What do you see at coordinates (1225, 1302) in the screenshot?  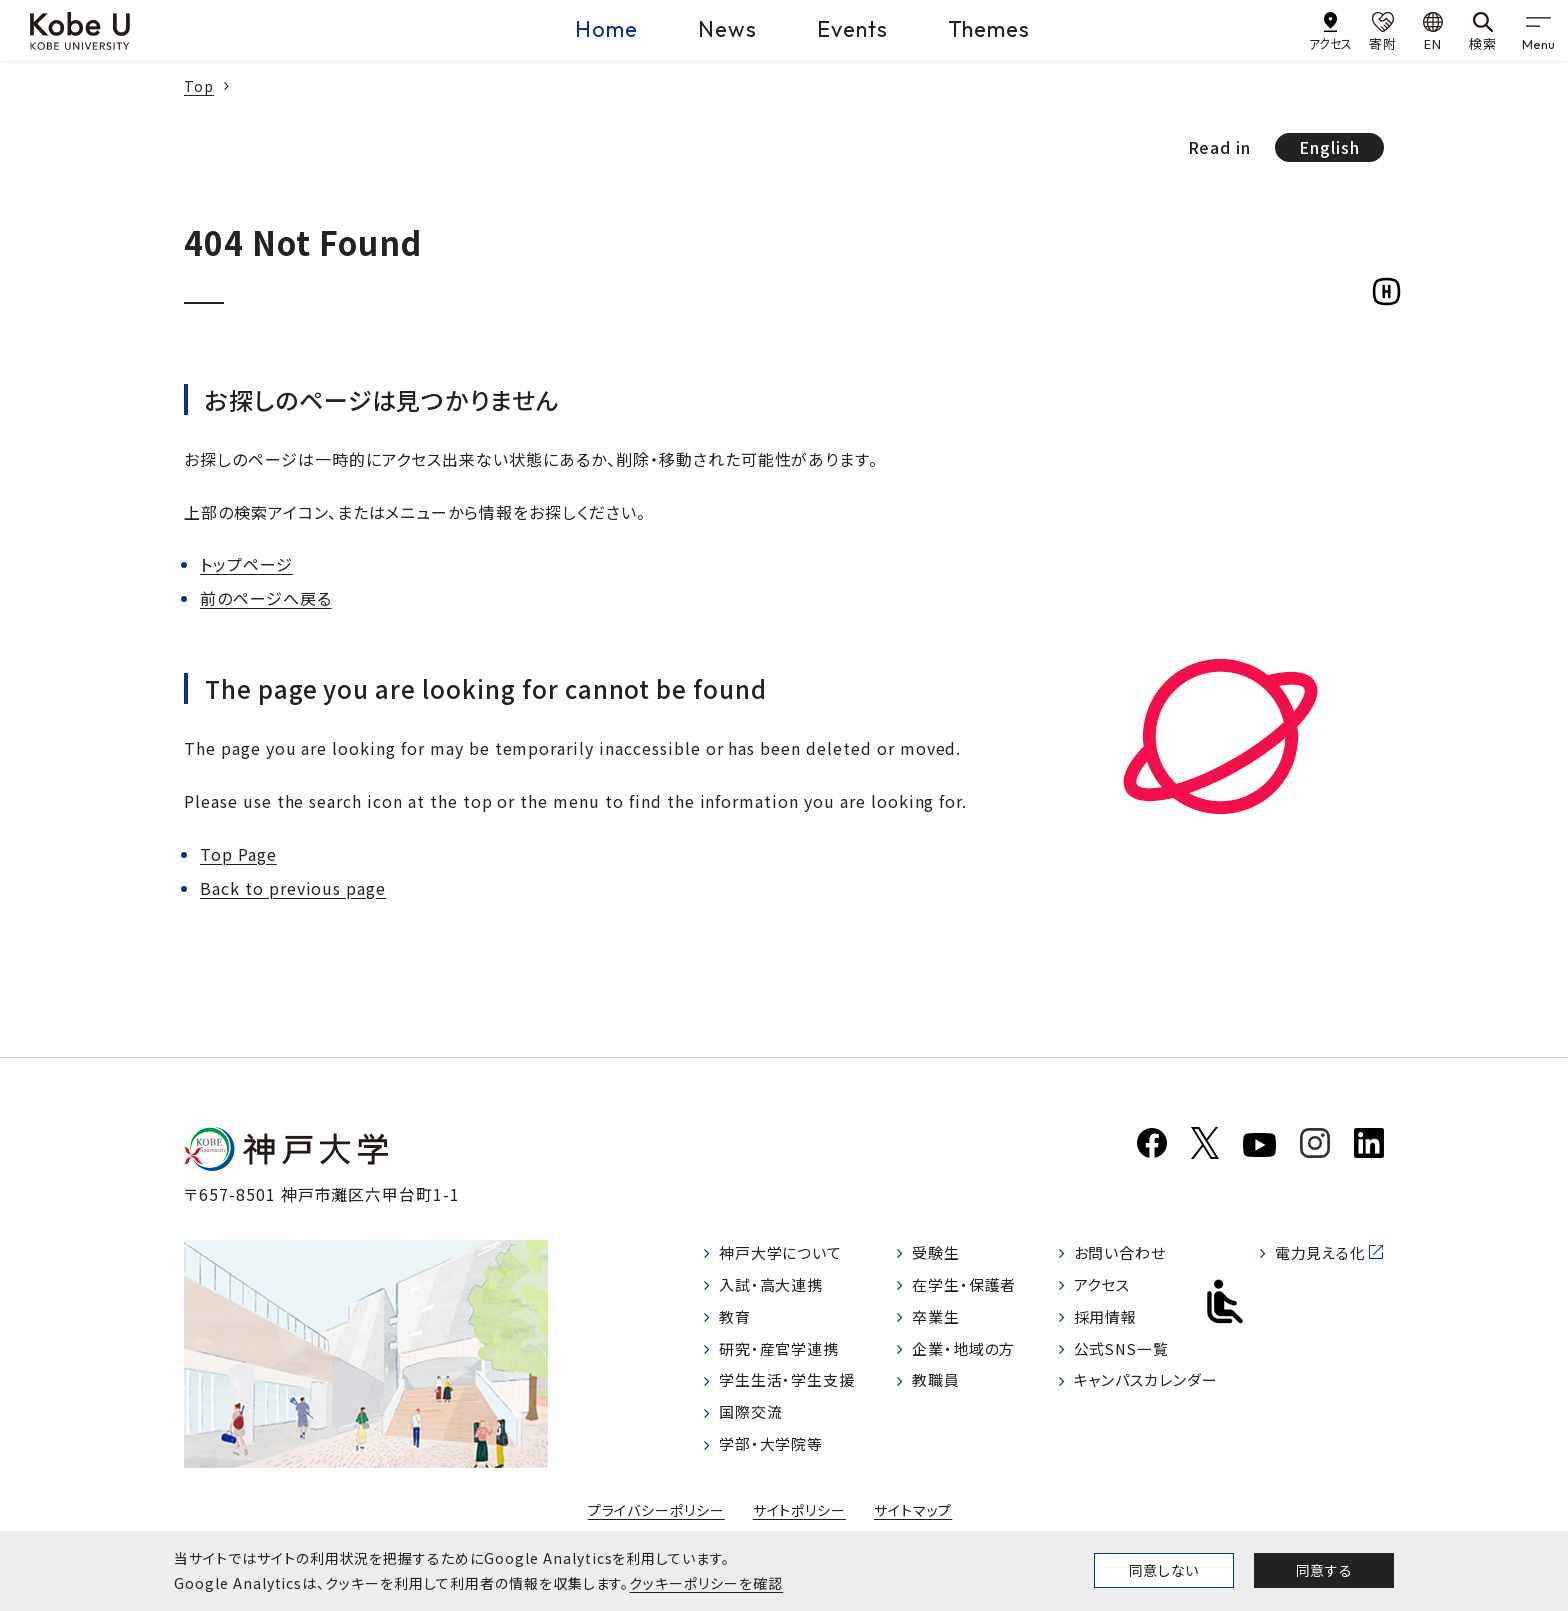 I see `indicates seat recline is available` at bounding box center [1225, 1302].